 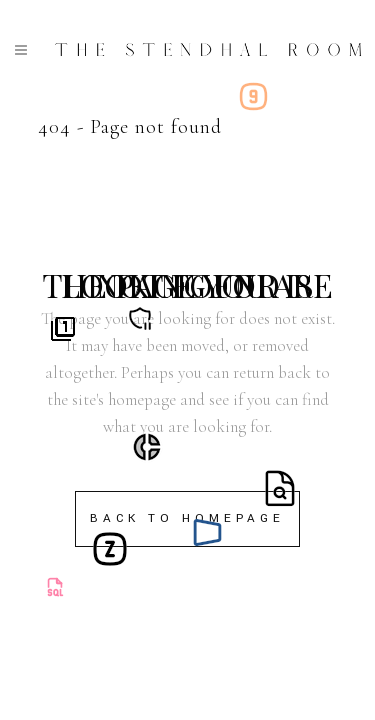 I want to click on skew or shear object horizontally, so click(x=207, y=532).